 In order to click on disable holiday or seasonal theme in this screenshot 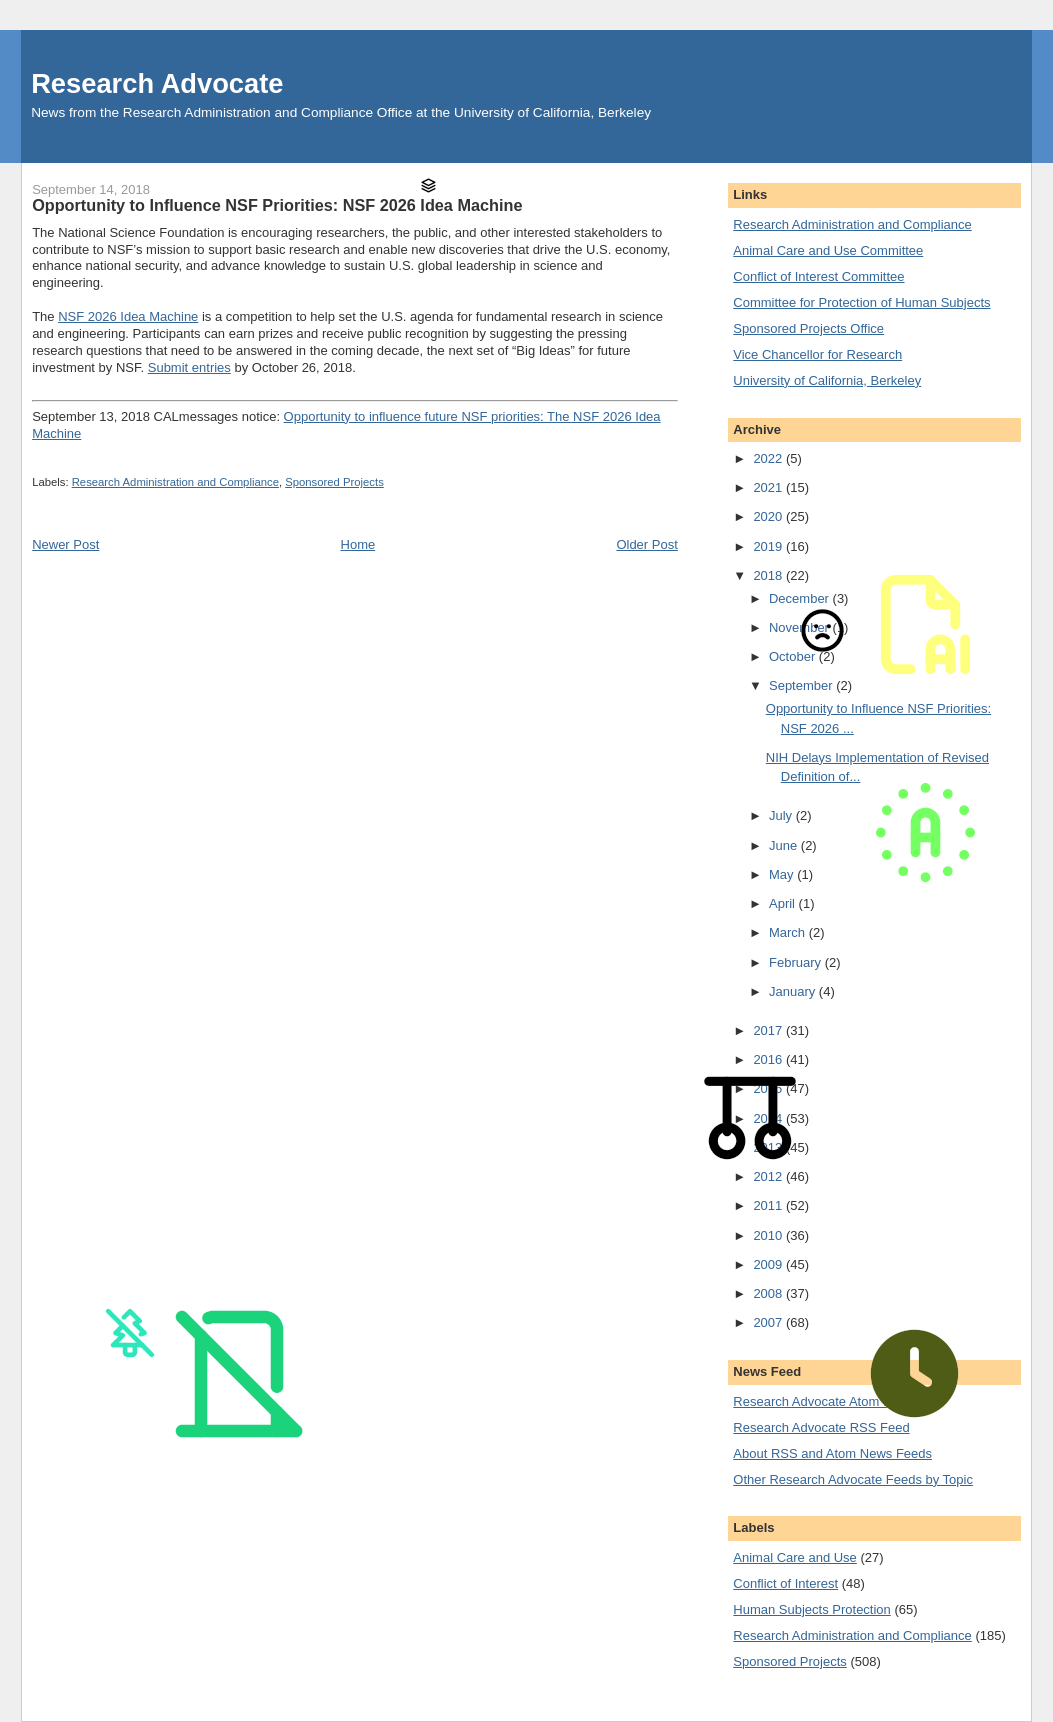, I will do `click(130, 1333)`.